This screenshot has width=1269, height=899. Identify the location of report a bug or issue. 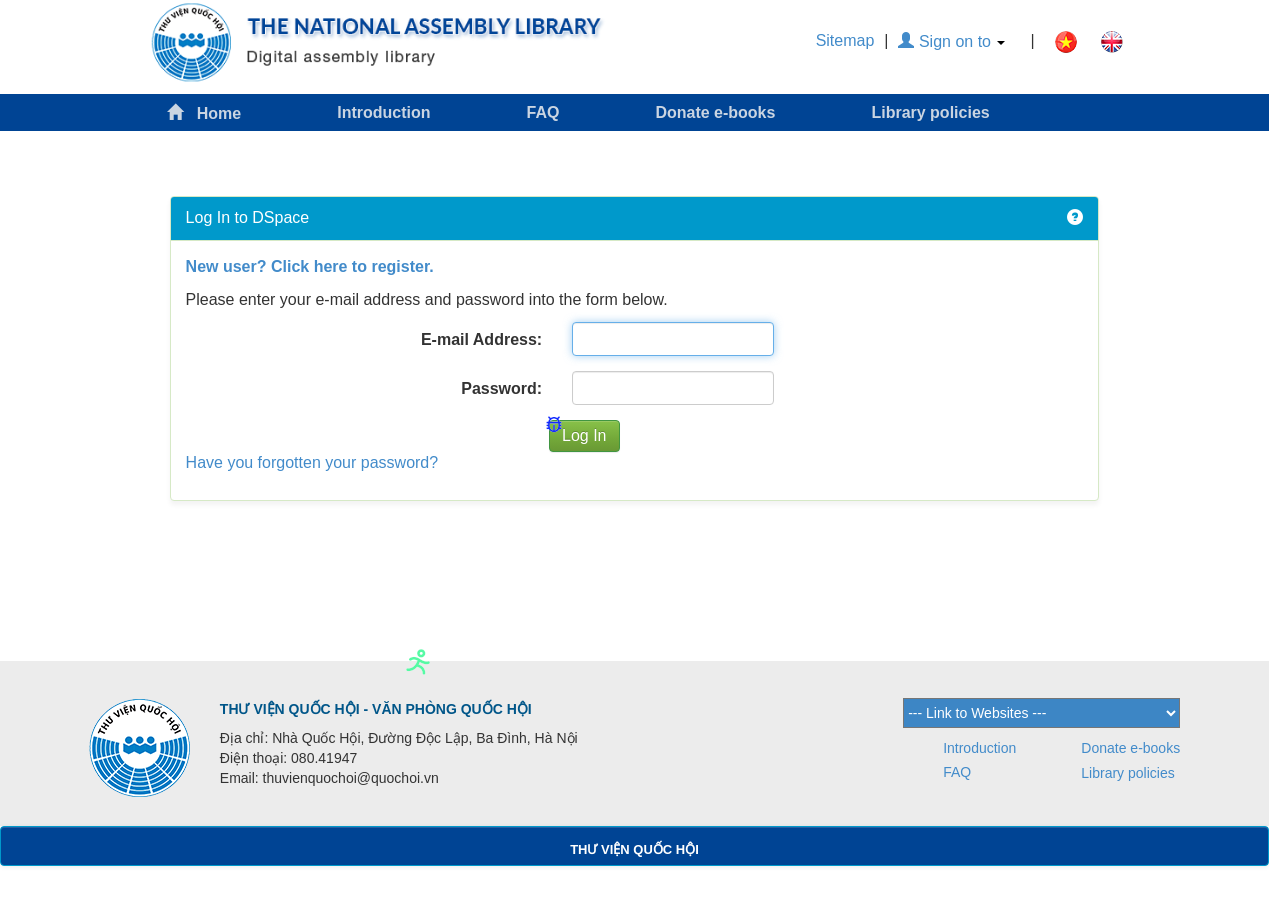
(554, 424).